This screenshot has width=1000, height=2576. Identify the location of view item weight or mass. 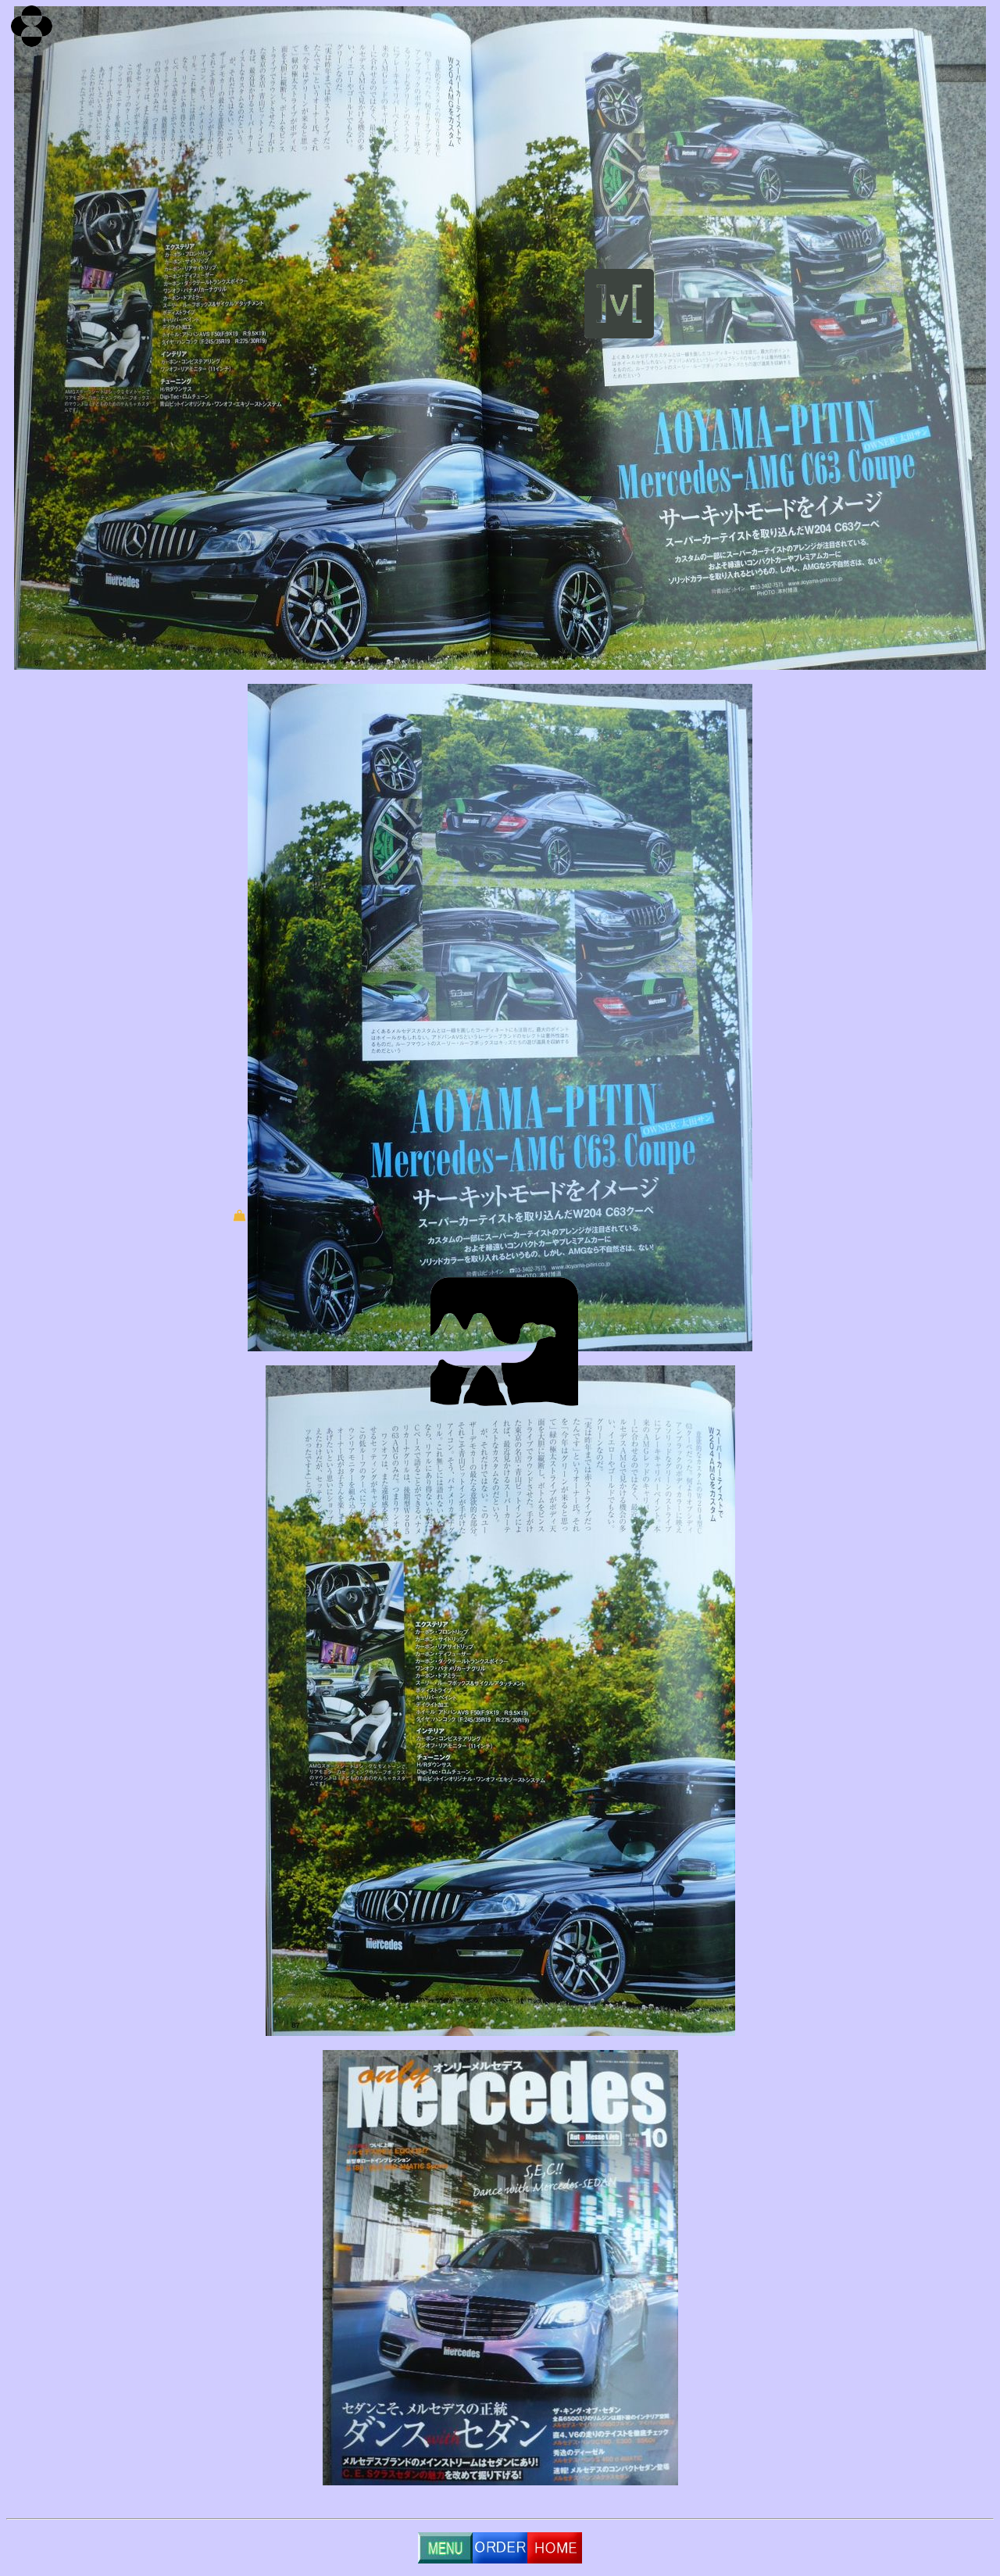
(239, 1215).